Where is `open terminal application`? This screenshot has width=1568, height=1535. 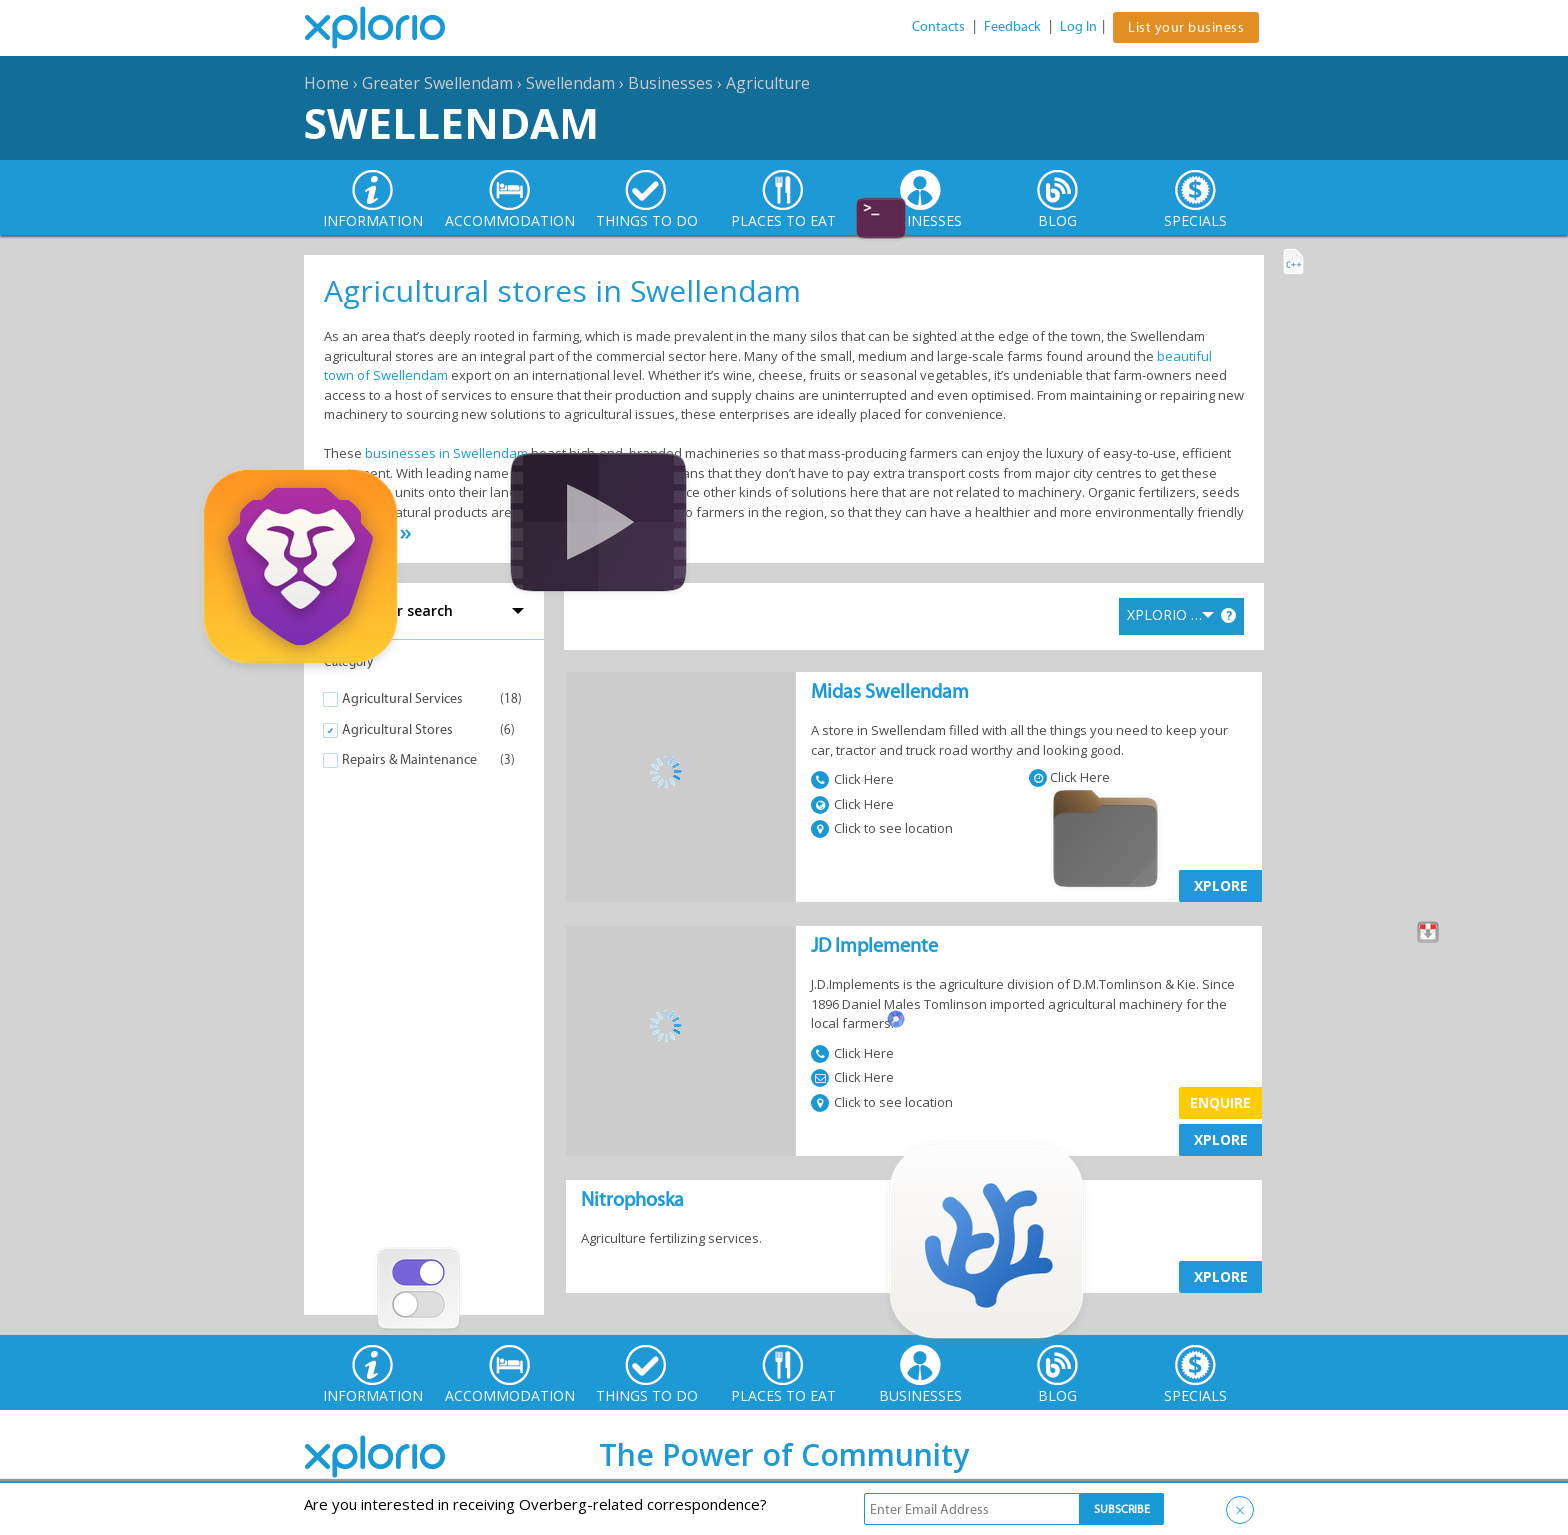
open terminal application is located at coordinates (881, 218).